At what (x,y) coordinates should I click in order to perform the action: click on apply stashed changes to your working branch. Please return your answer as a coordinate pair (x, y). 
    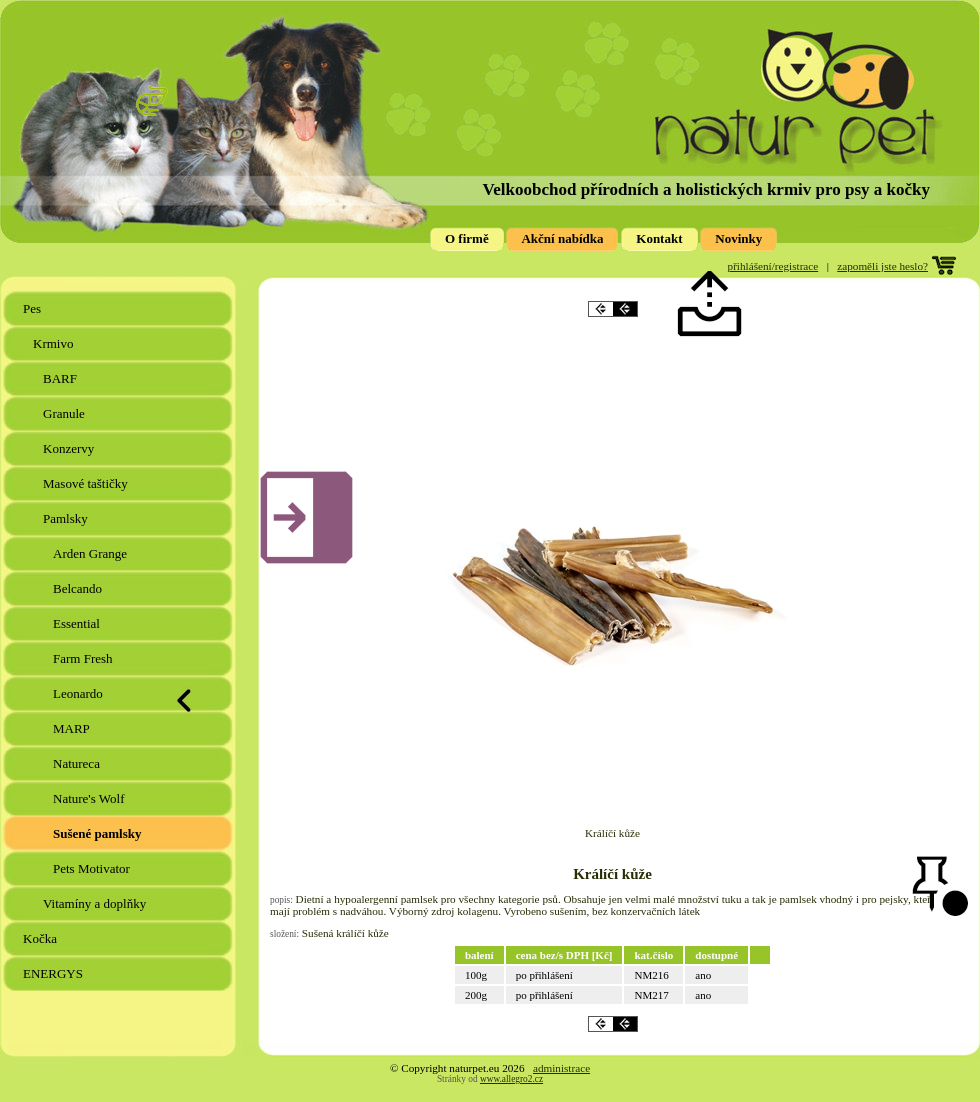
    Looking at the image, I should click on (712, 302).